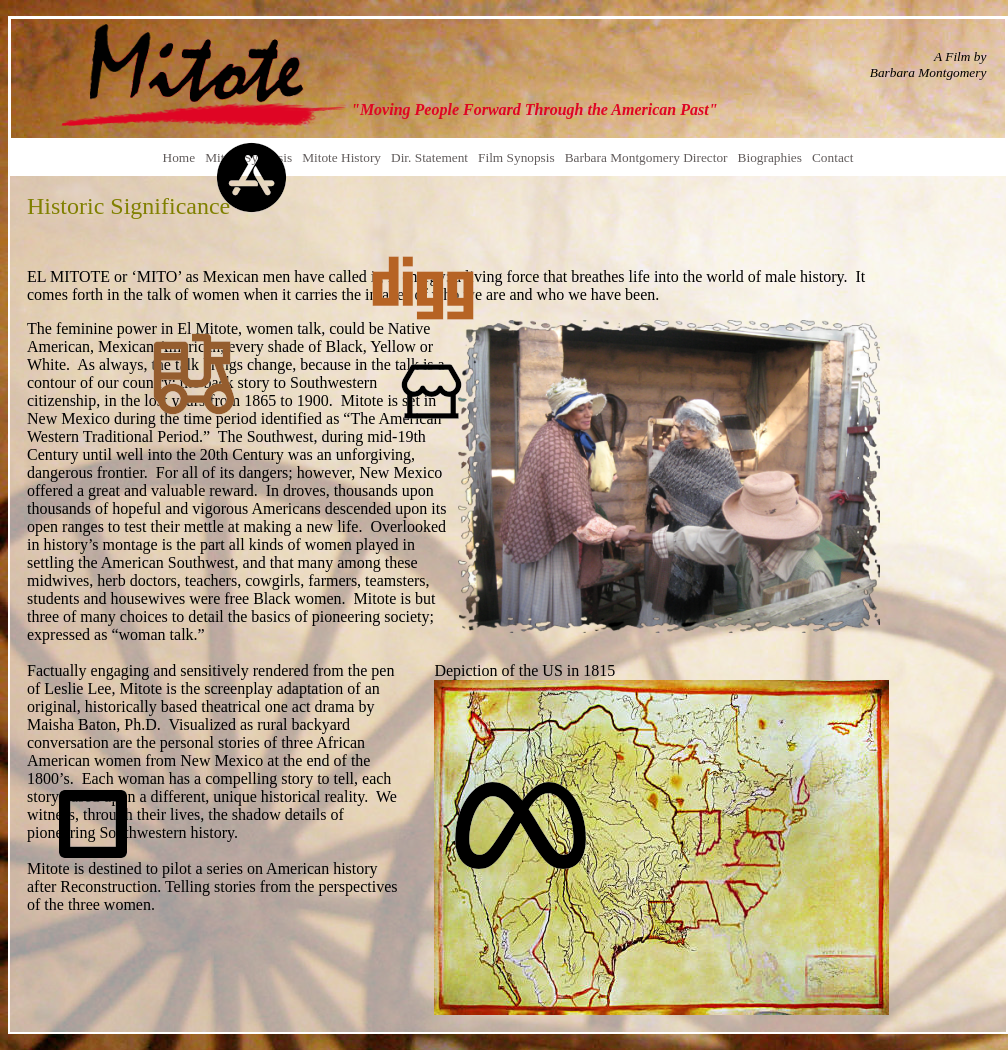 The image size is (1008, 1050). What do you see at coordinates (192, 376) in the screenshot?
I see `order food delivery` at bounding box center [192, 376].